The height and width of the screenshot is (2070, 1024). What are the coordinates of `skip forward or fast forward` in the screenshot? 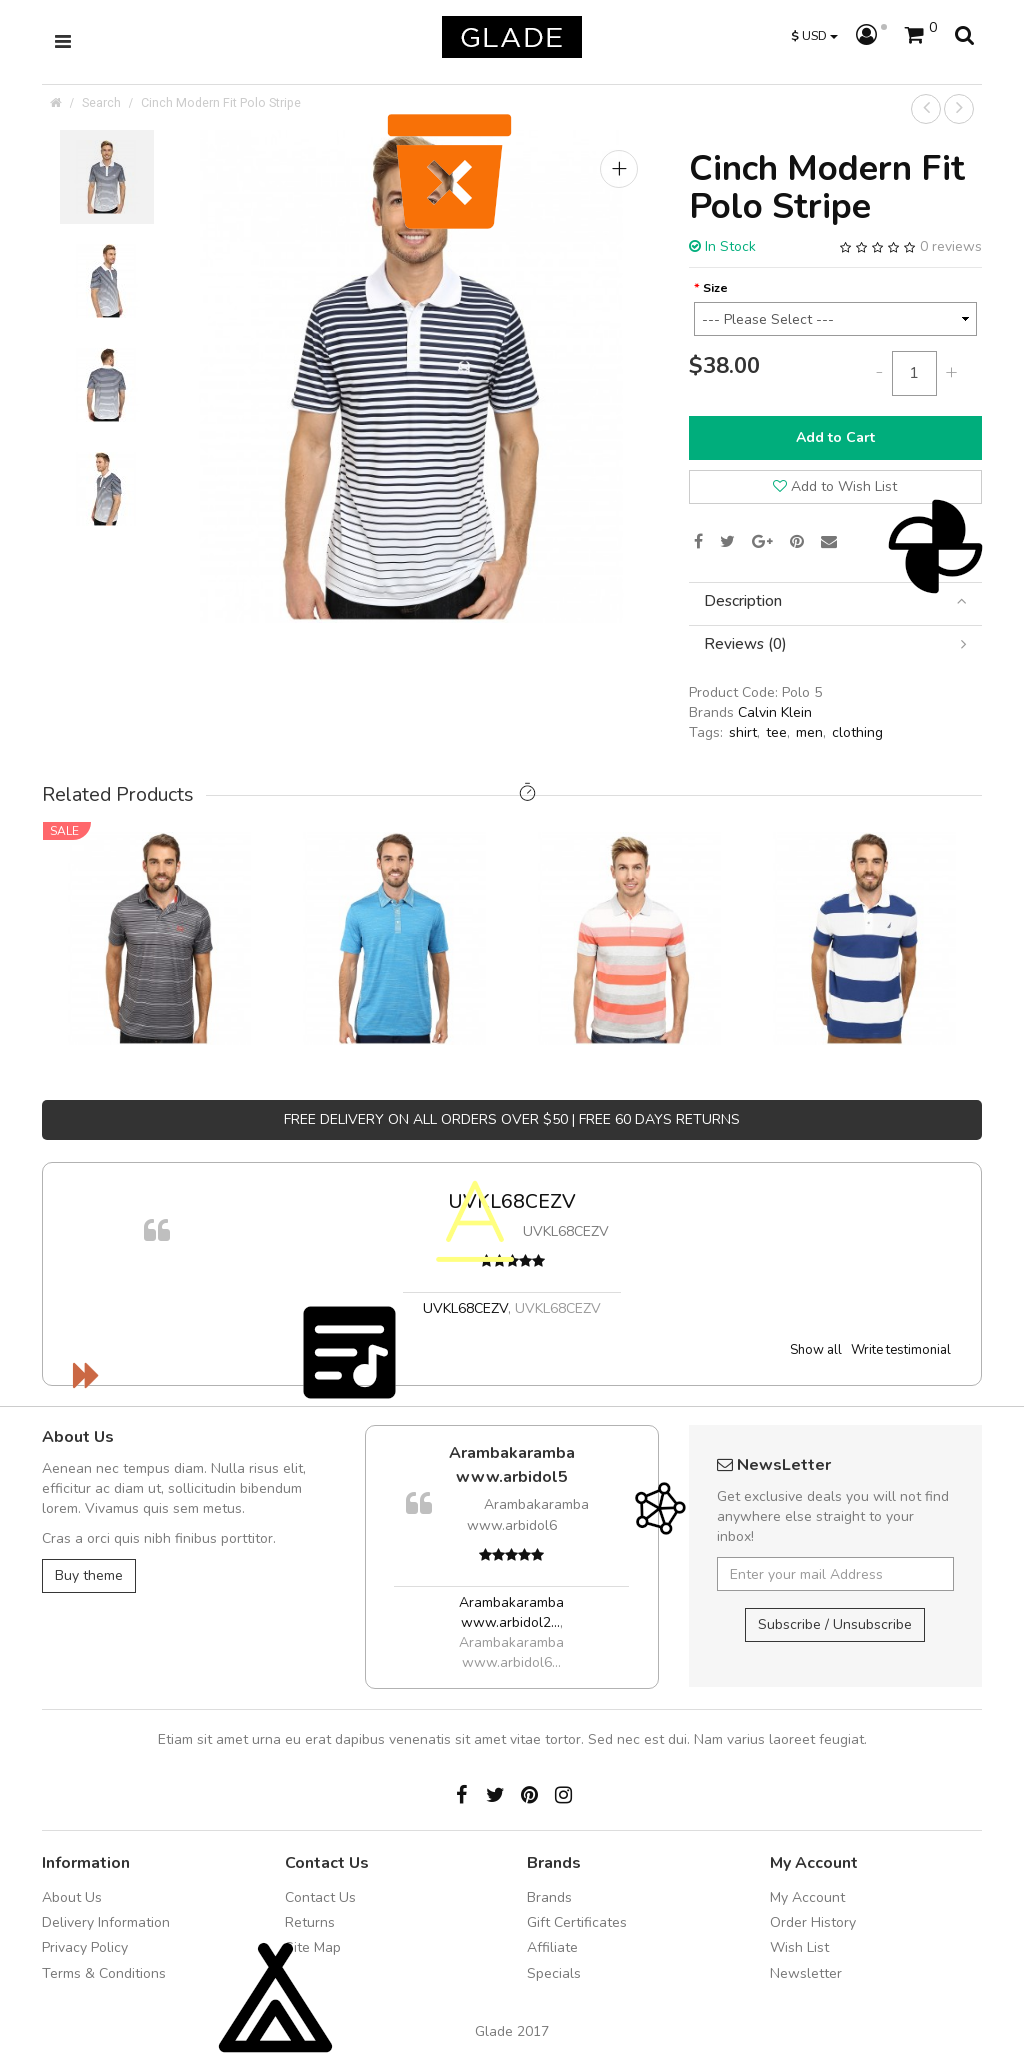 It's located at (84, 1375).